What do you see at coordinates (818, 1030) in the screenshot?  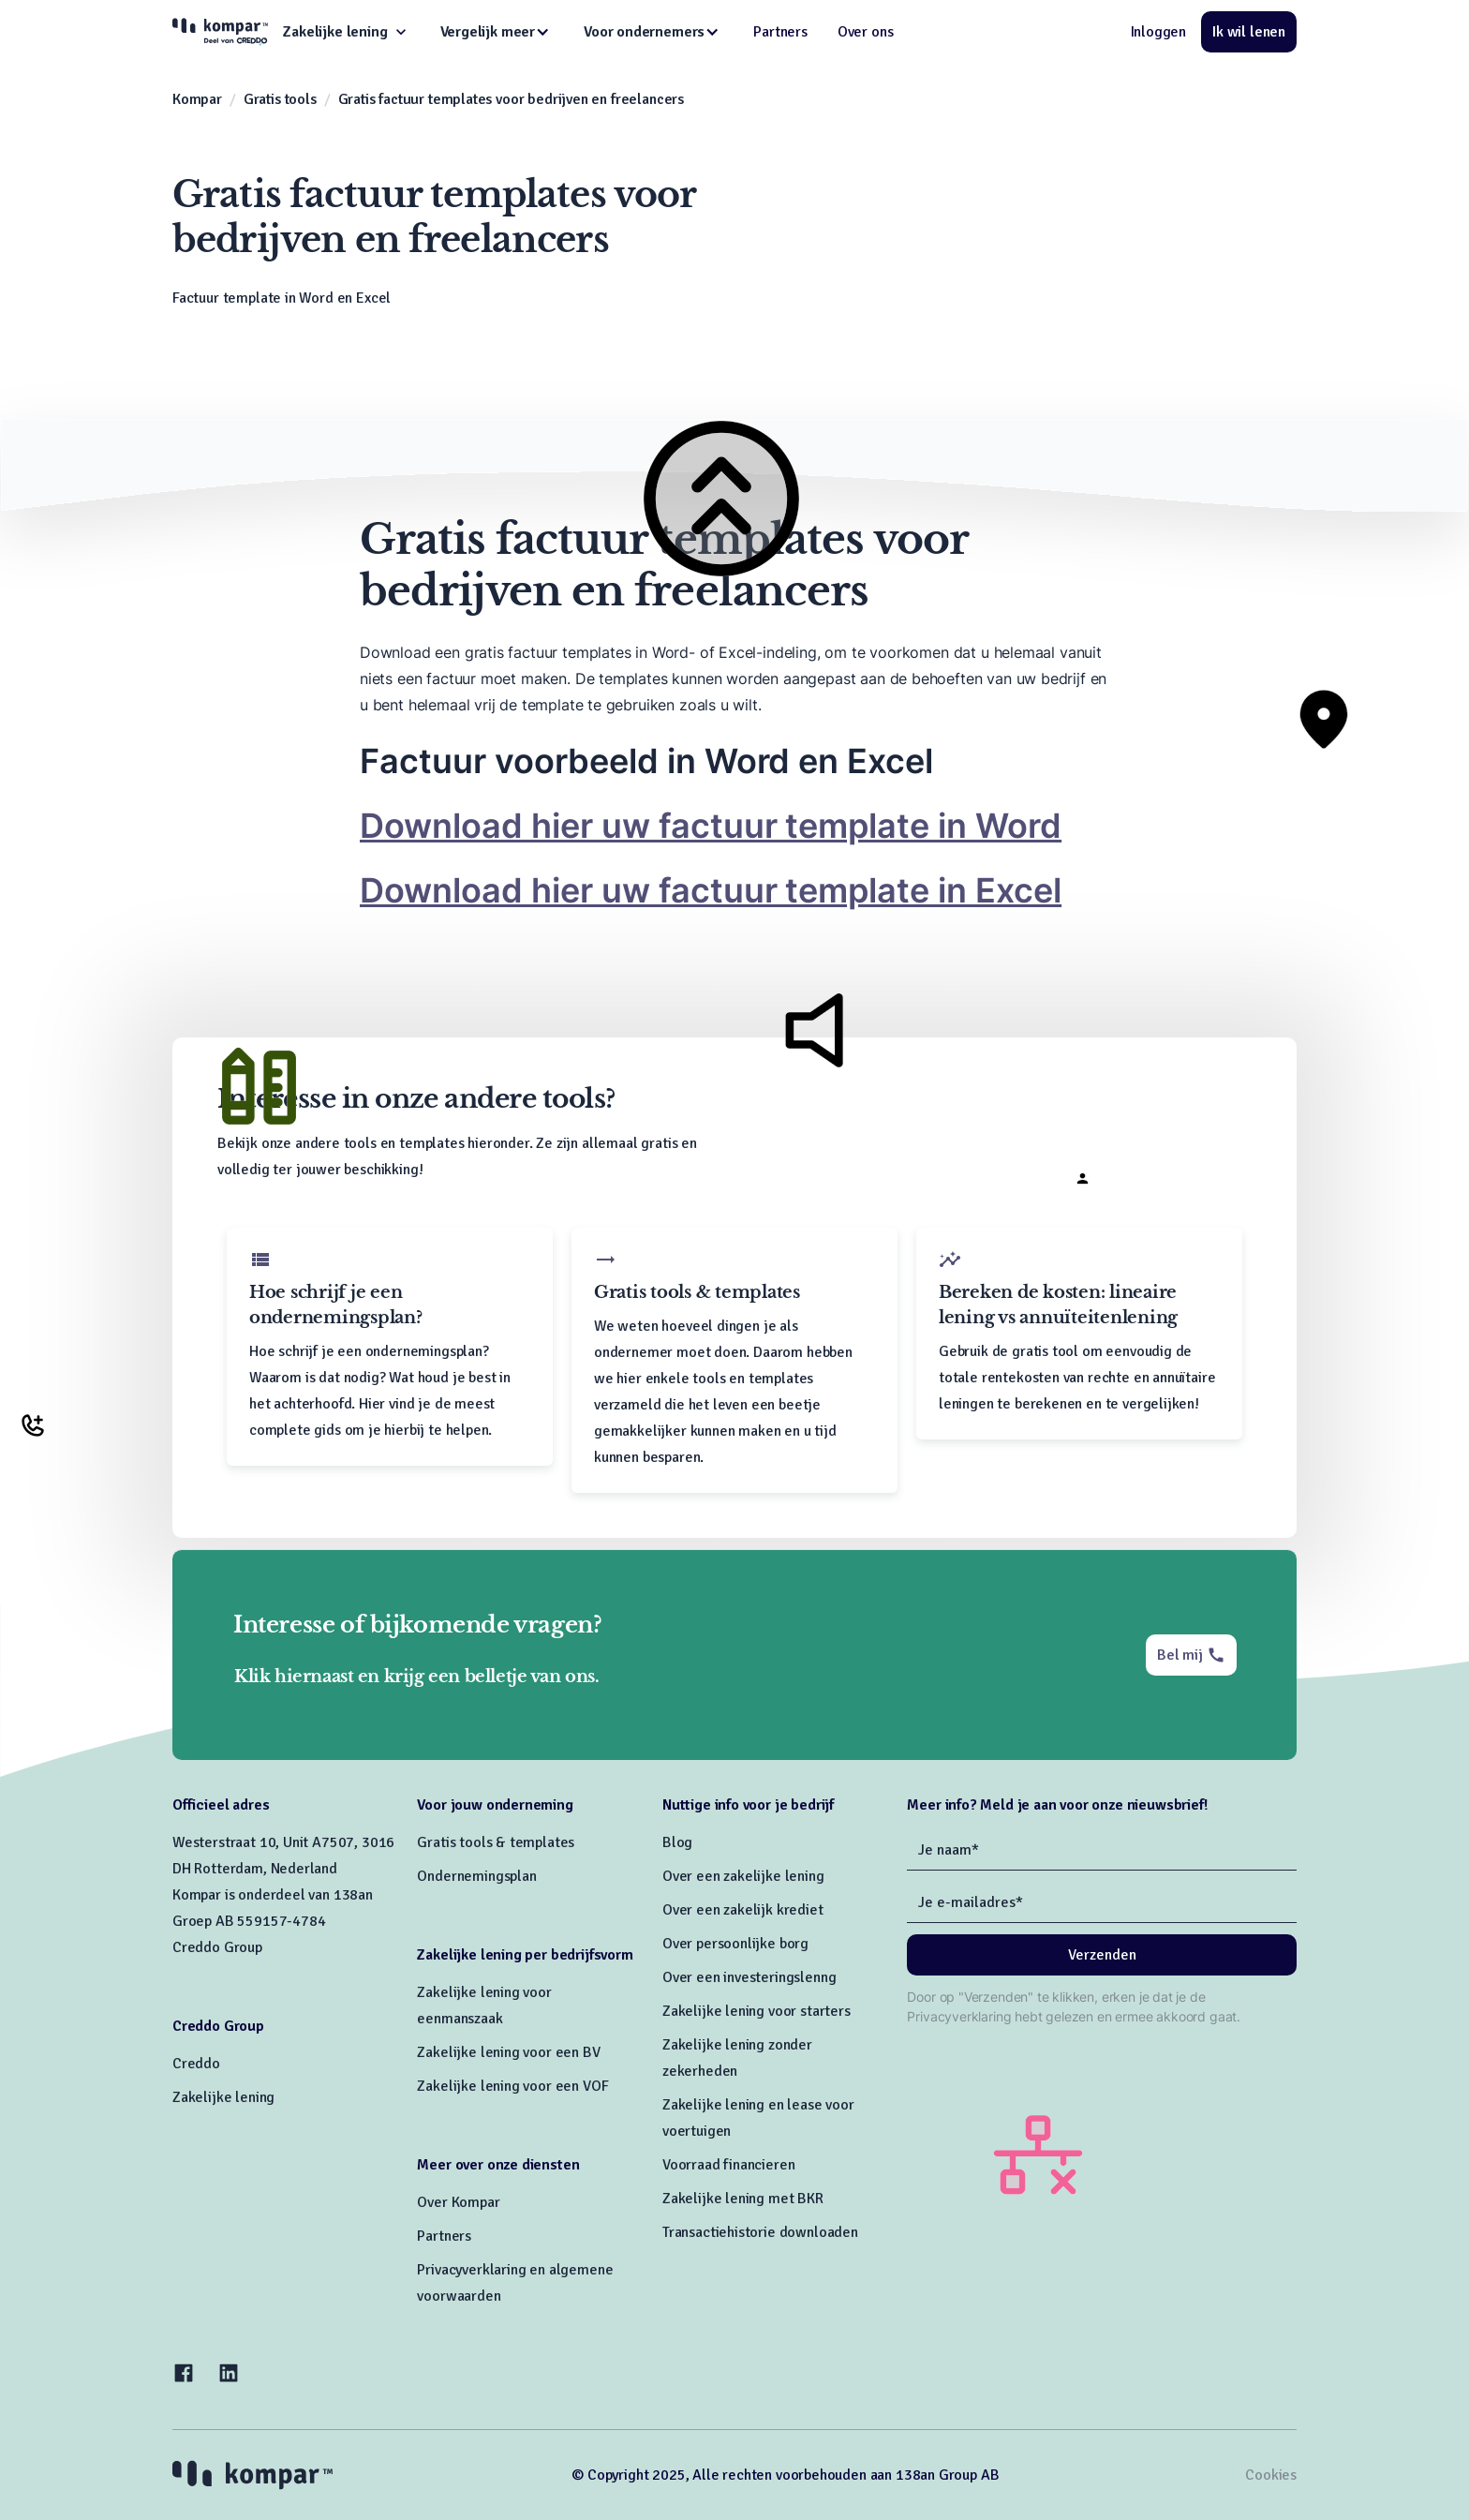 I see `mute or unmute audio` at bounding box center [818, 1030].